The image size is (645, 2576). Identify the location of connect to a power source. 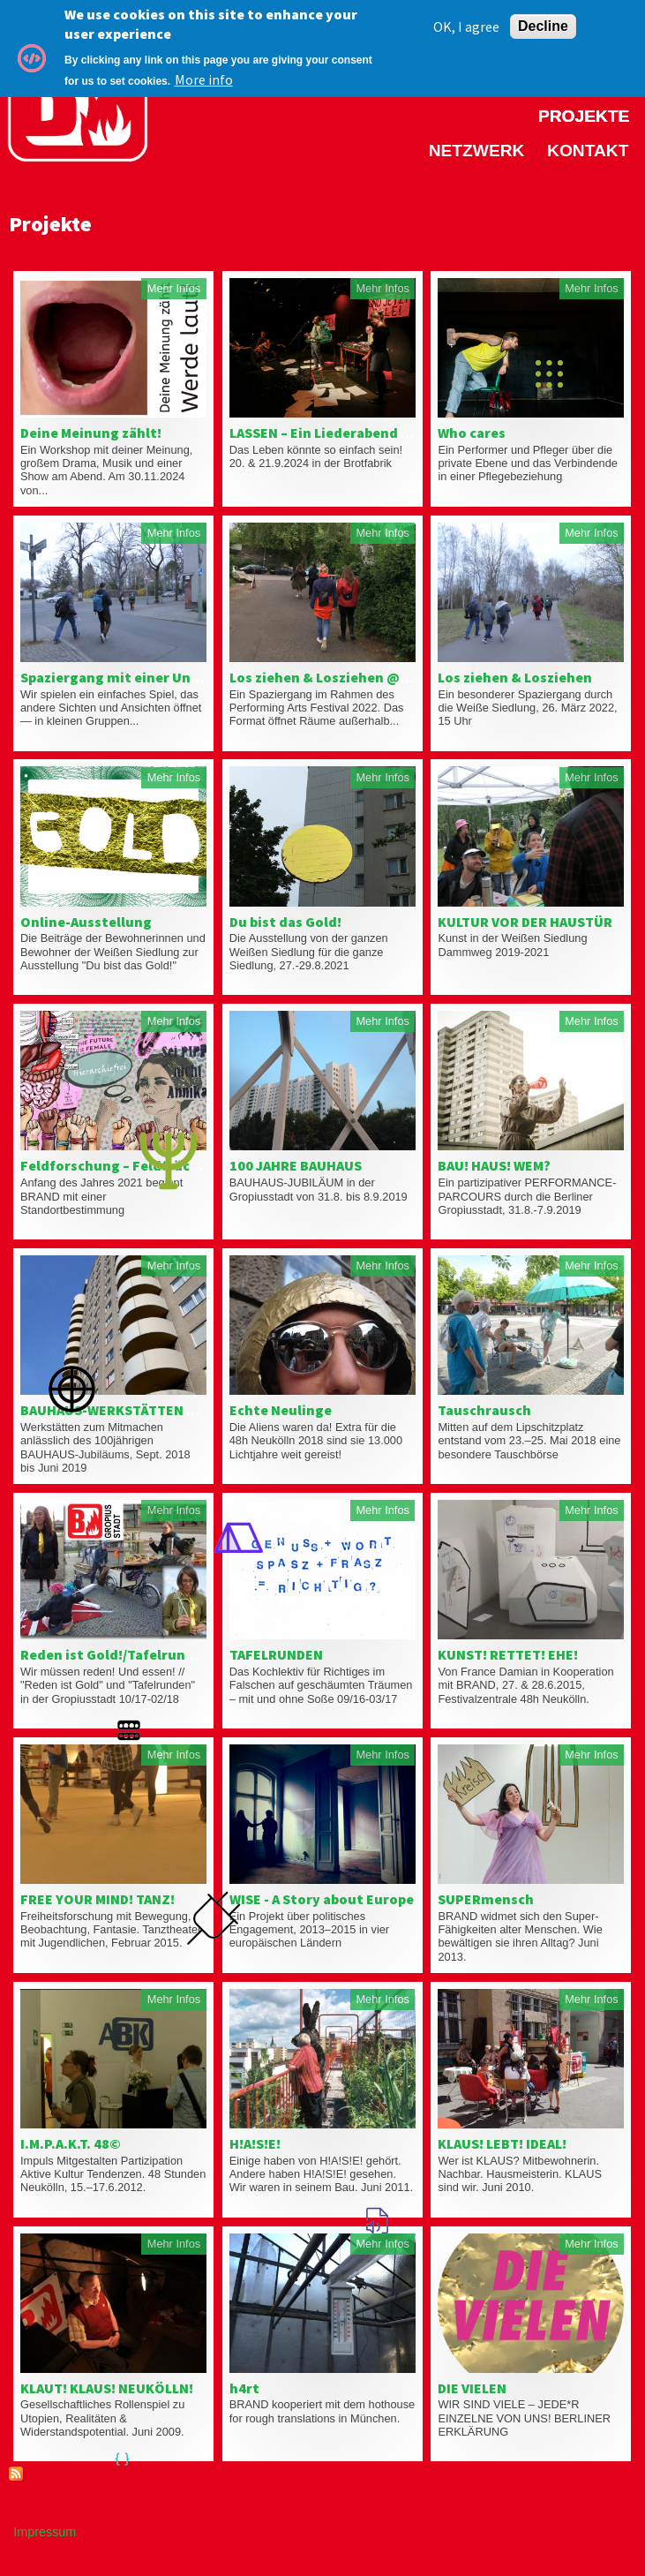
(213, 1919).